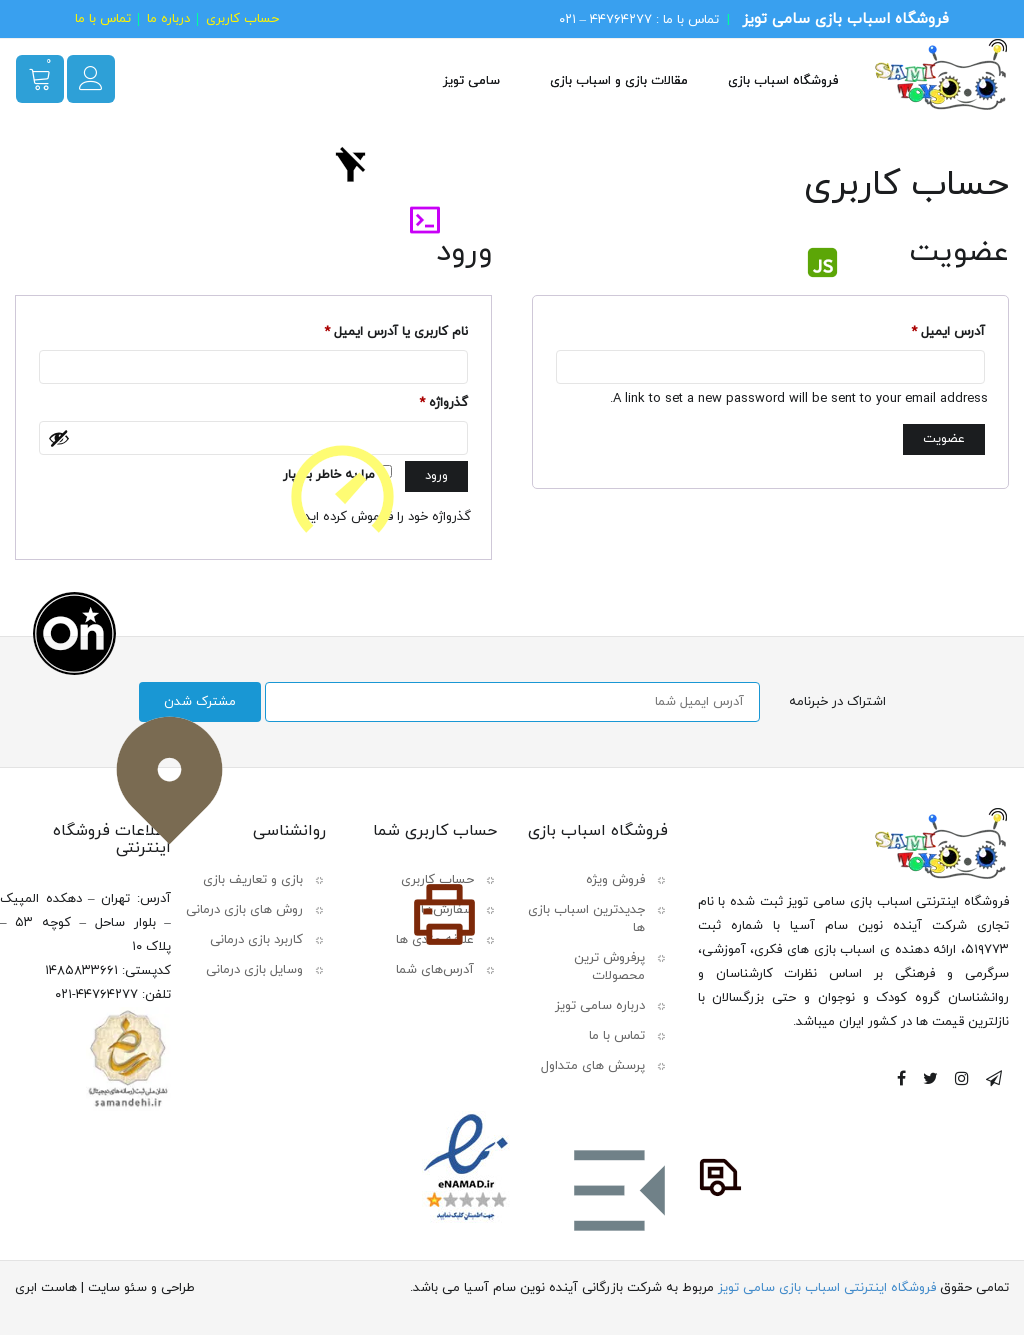 This screenshot has height=1335, width=1024. Describe the element at coordinates (74, 633) in the screenshot. I see `access OnStar connected vehicle services` at that location.